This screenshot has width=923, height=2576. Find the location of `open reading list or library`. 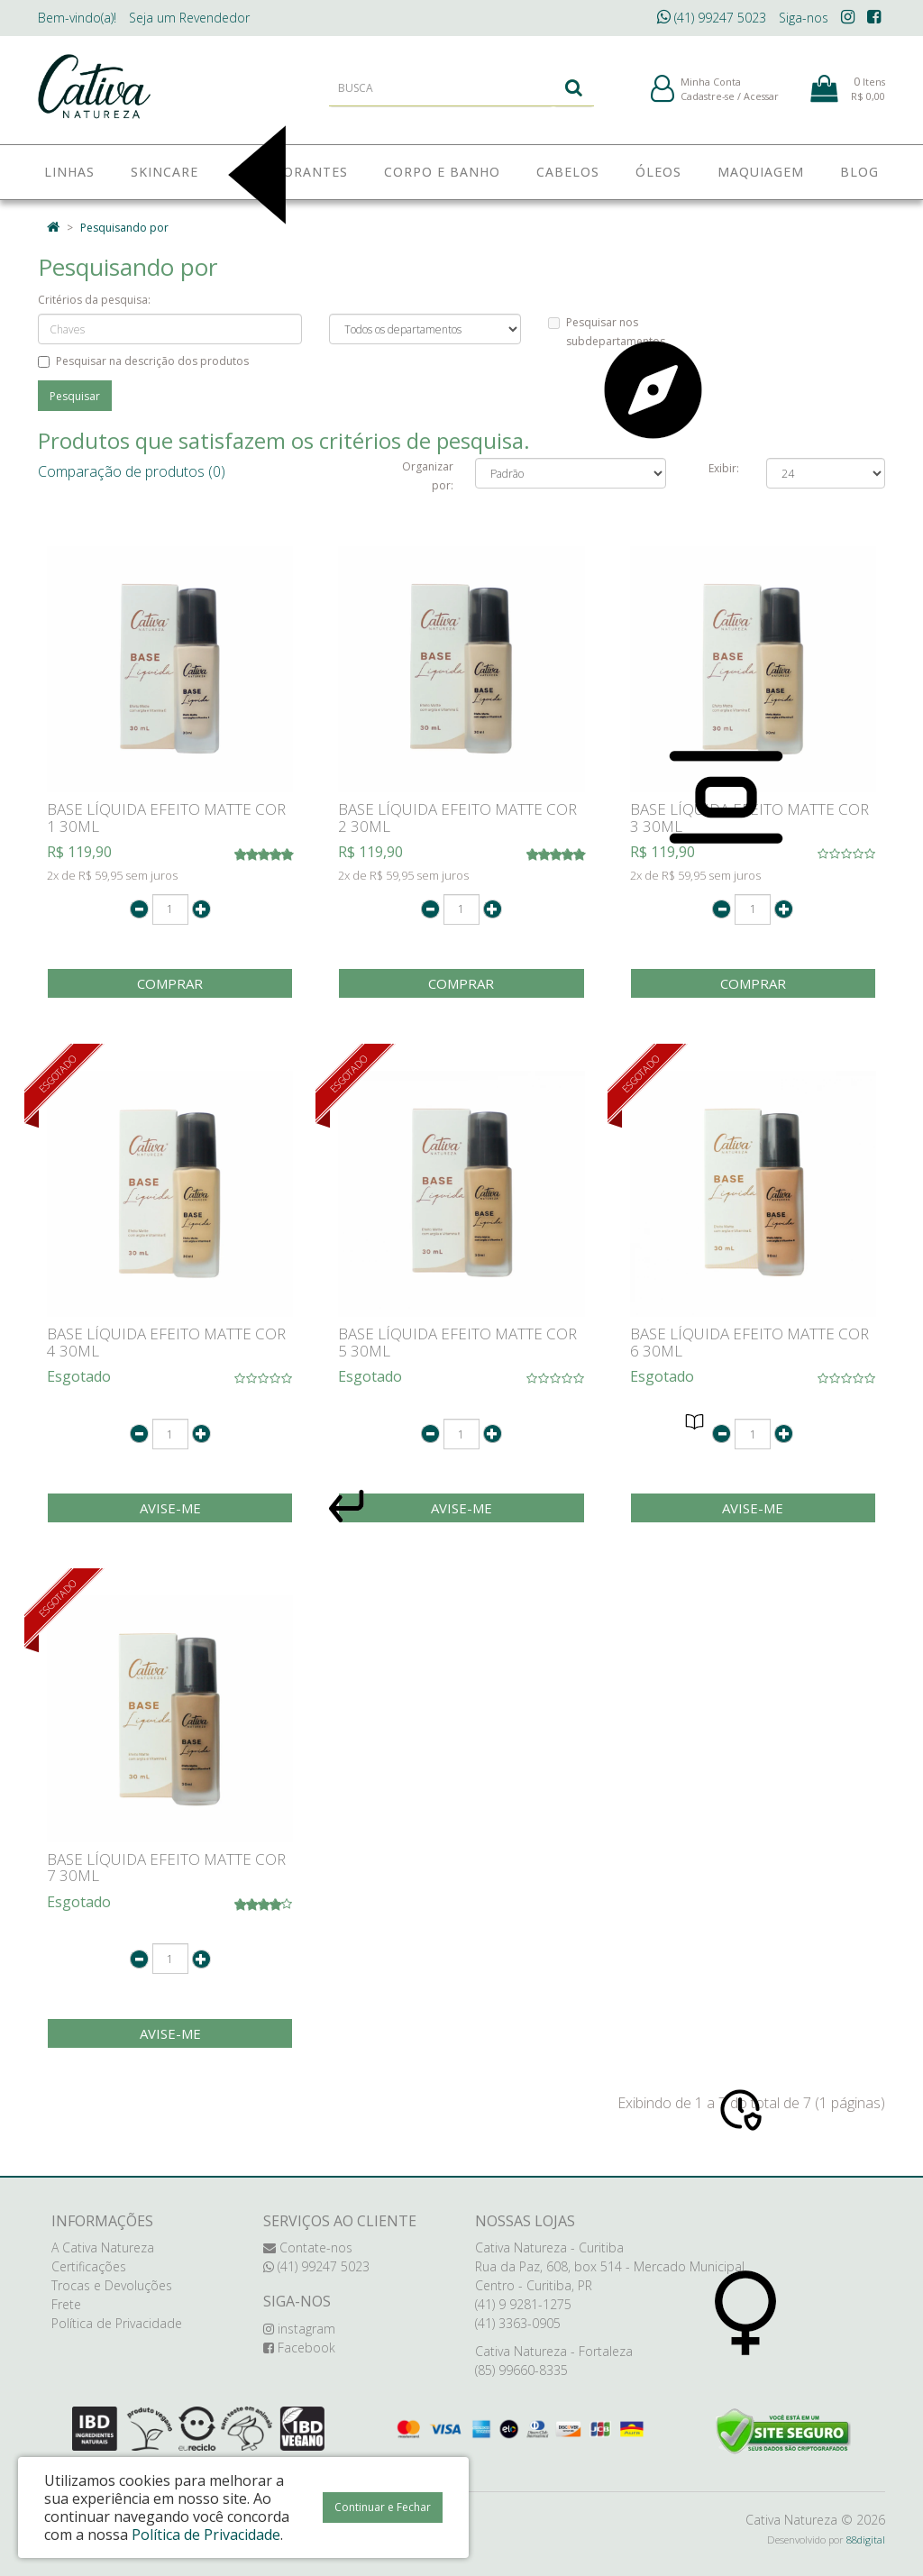

open reading list or library is located at coordinates (694, 1421).